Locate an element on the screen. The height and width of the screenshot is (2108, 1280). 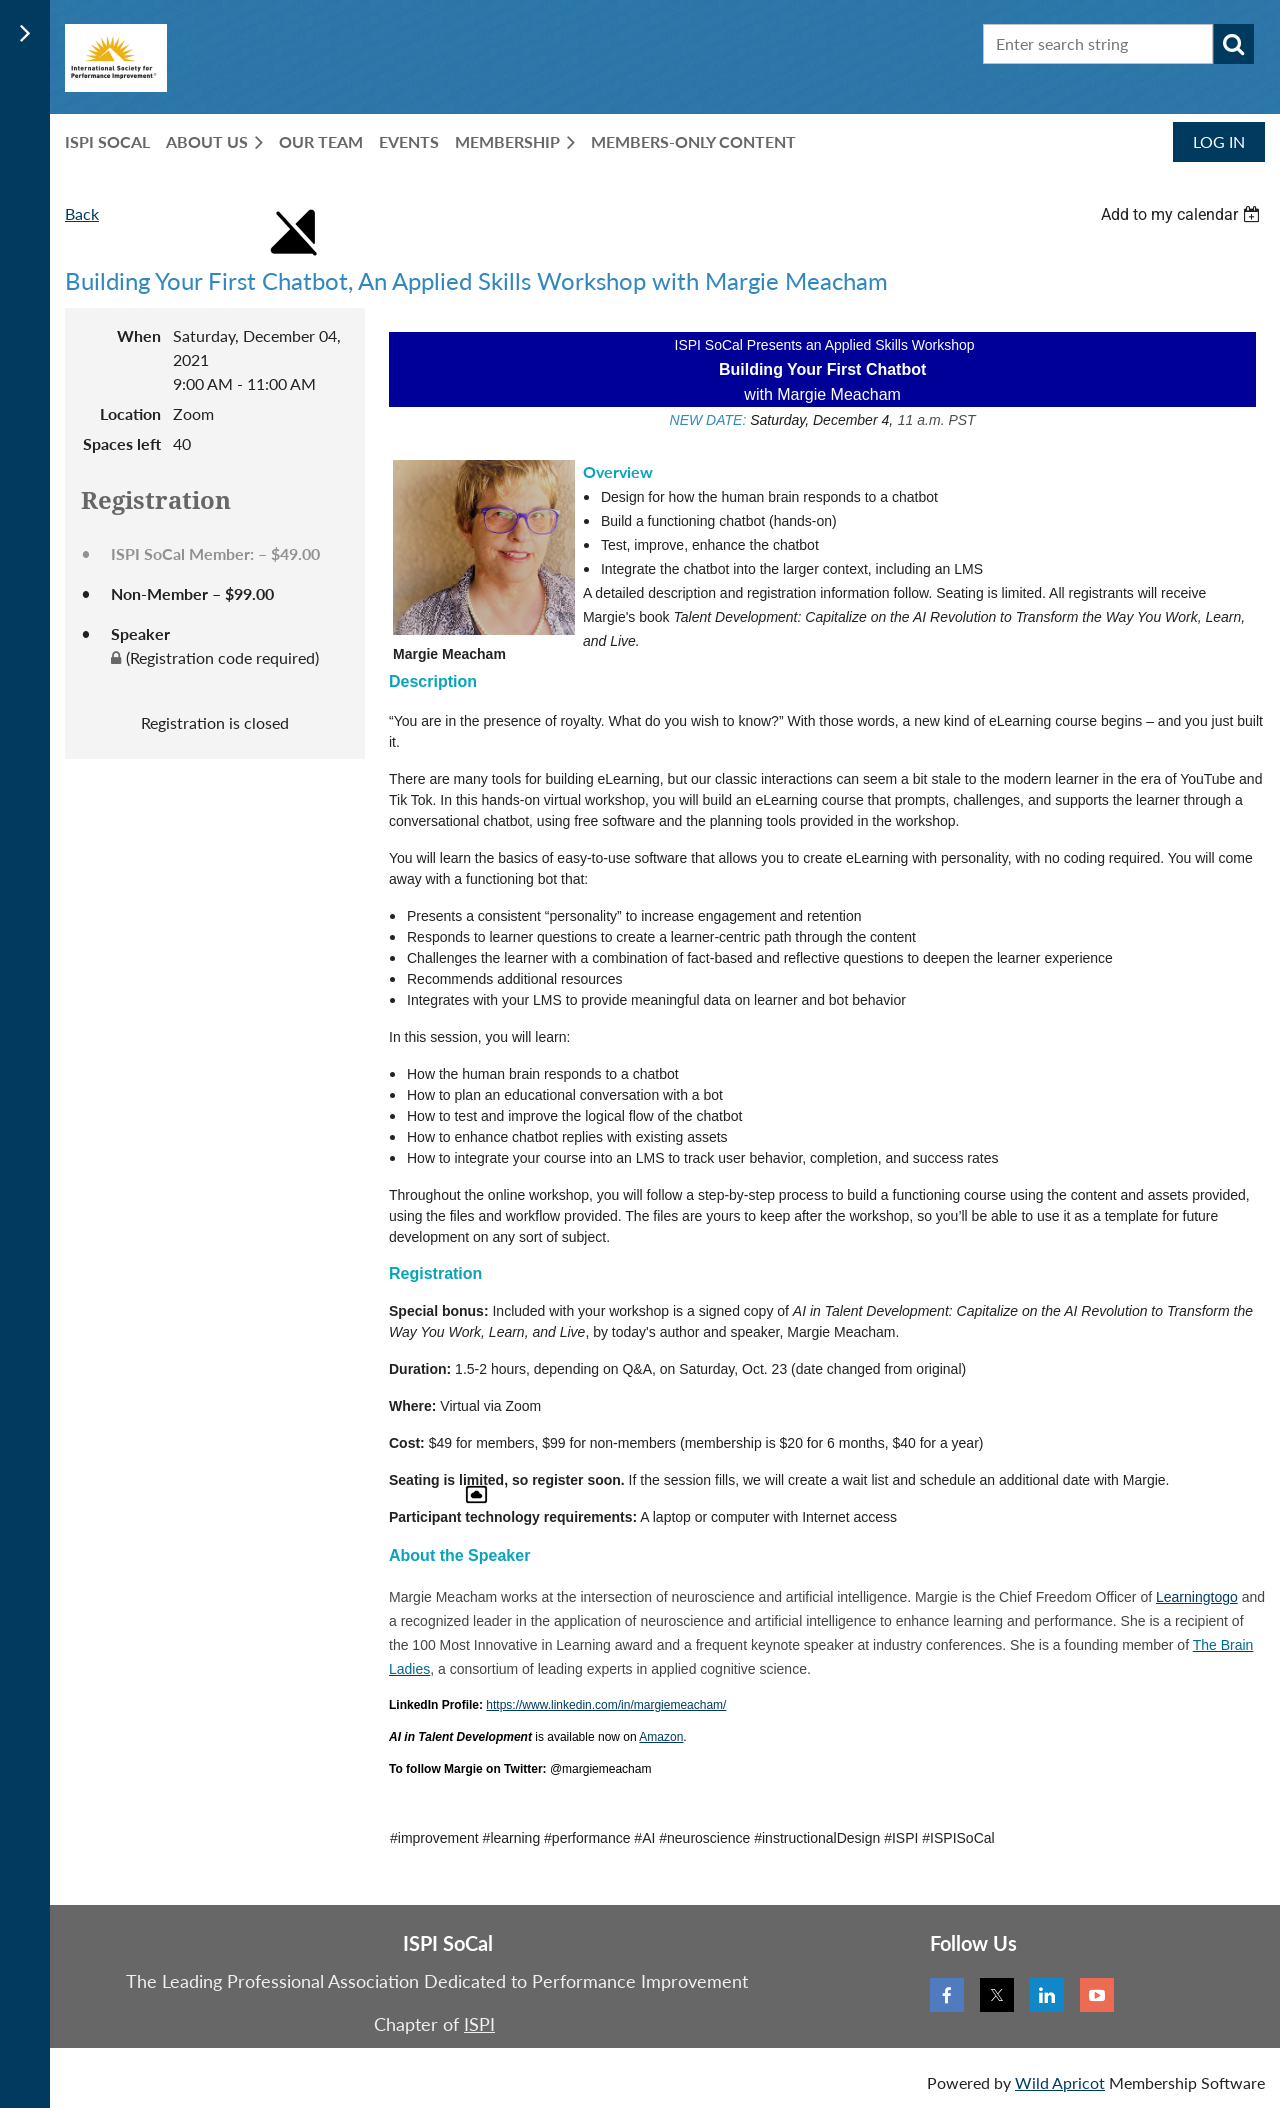
no cellular signal available is located at coordinates (296, 233).